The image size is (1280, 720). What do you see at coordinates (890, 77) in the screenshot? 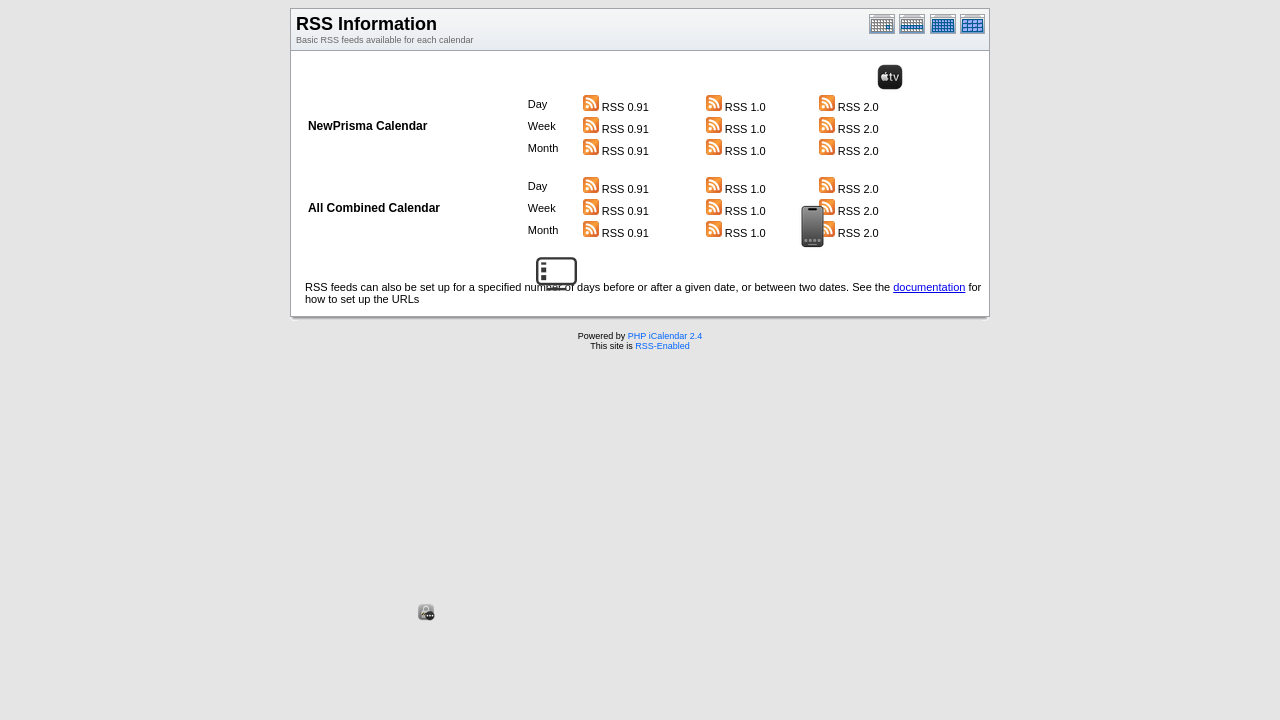
I see `open the Apple TV app` at bounding box center [890, 77].